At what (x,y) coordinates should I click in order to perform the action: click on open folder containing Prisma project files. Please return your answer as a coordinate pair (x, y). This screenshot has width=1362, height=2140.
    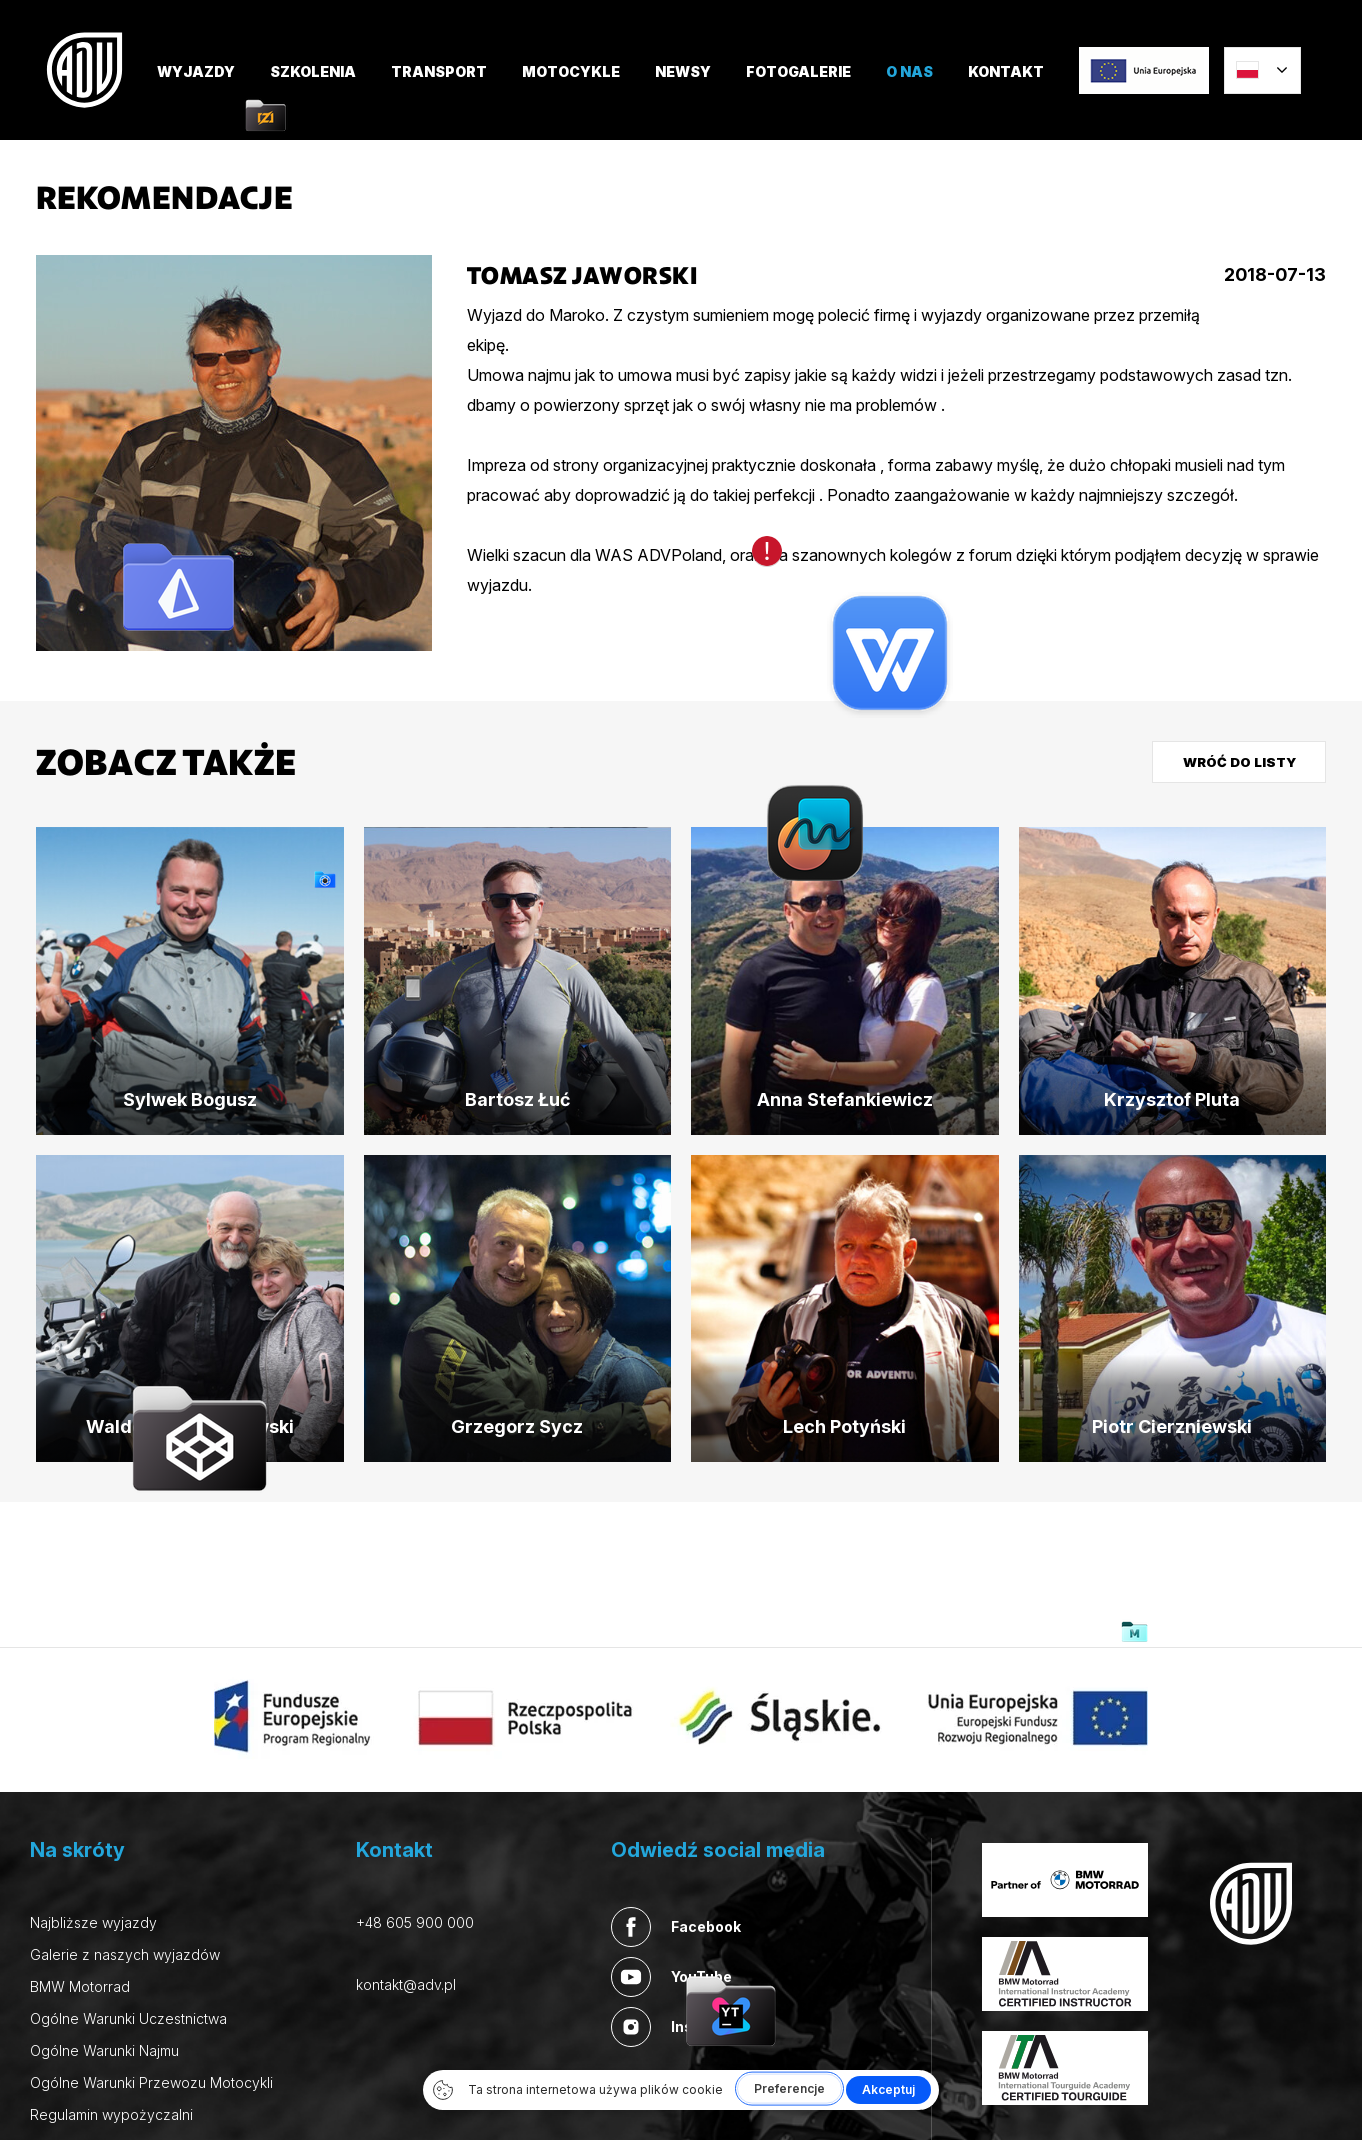
    Looking at the image, I should click on (178, 590).